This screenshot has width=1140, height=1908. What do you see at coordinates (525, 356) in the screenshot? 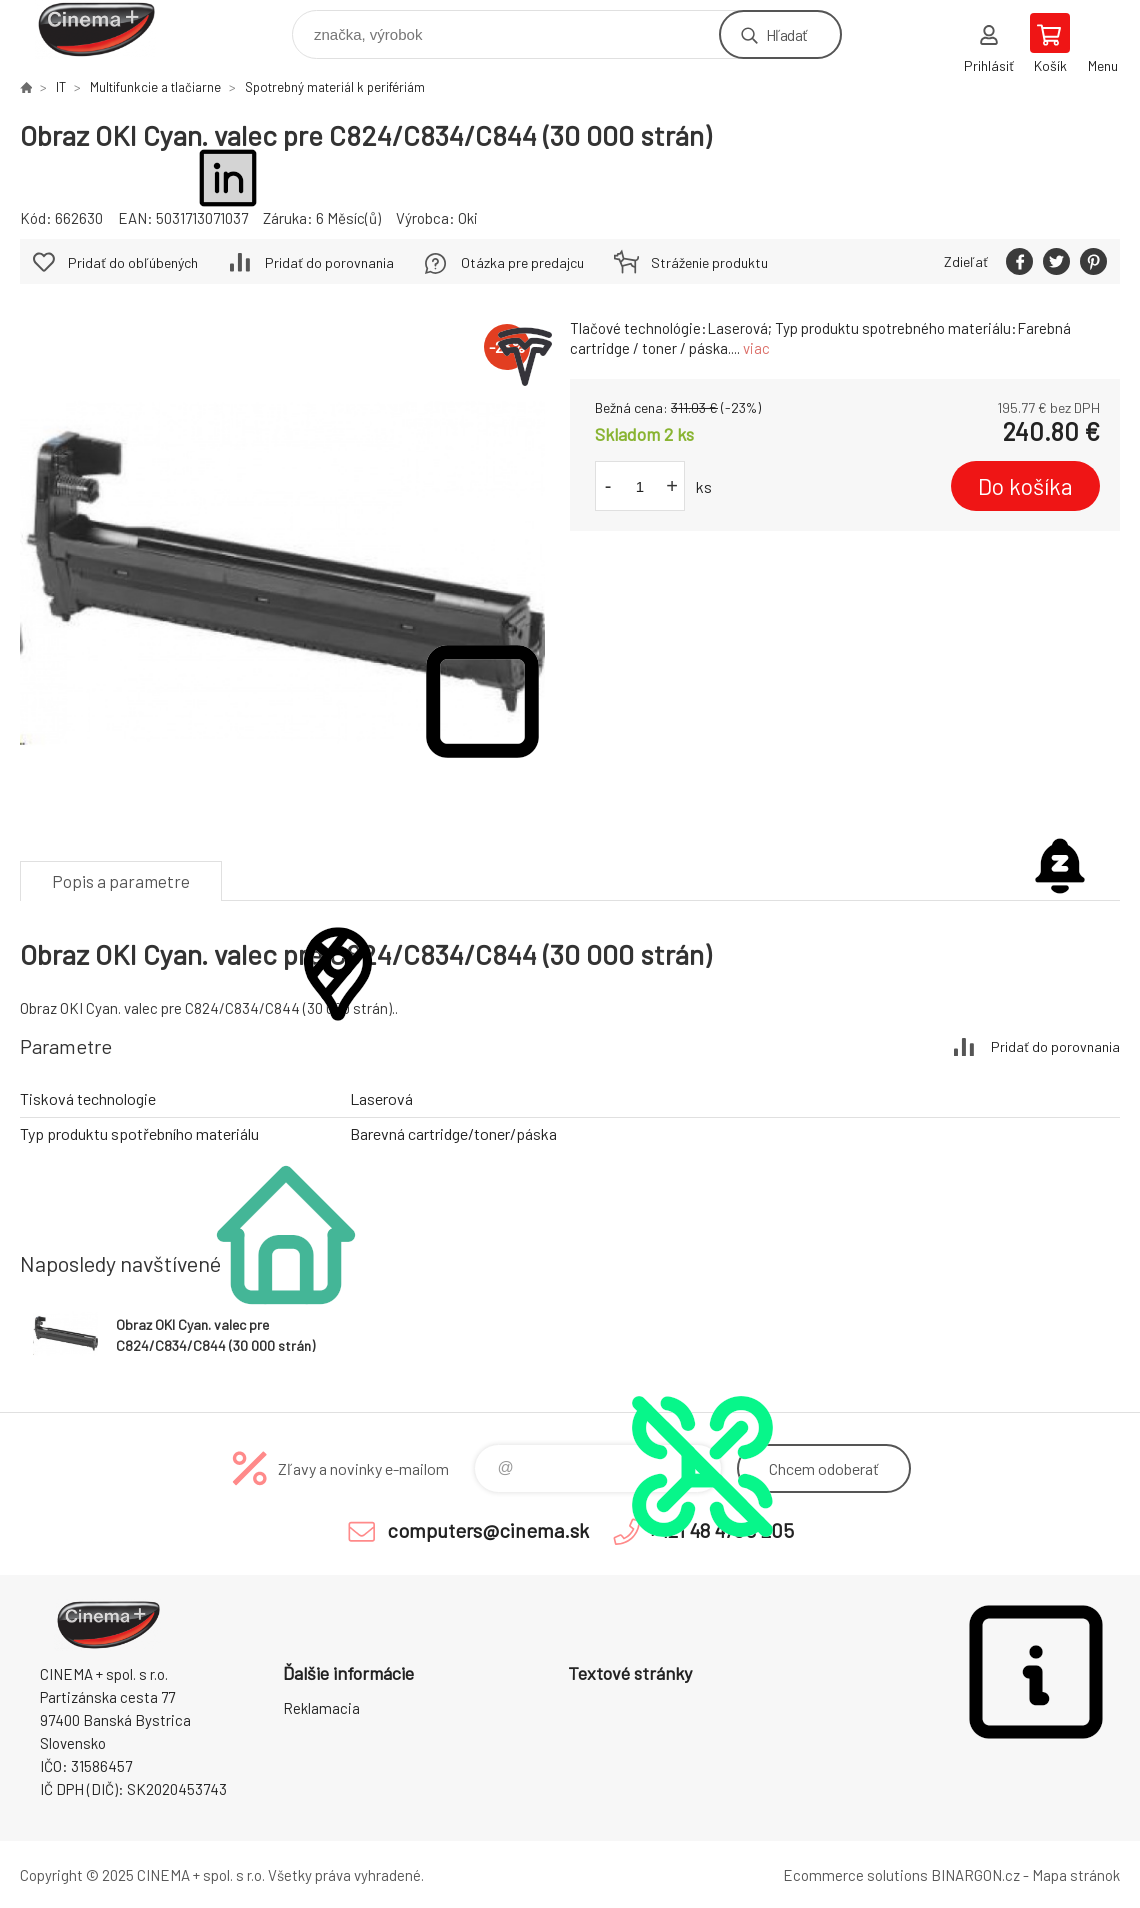
I see `Tesla brand logo` at bounding box center [525, 356].